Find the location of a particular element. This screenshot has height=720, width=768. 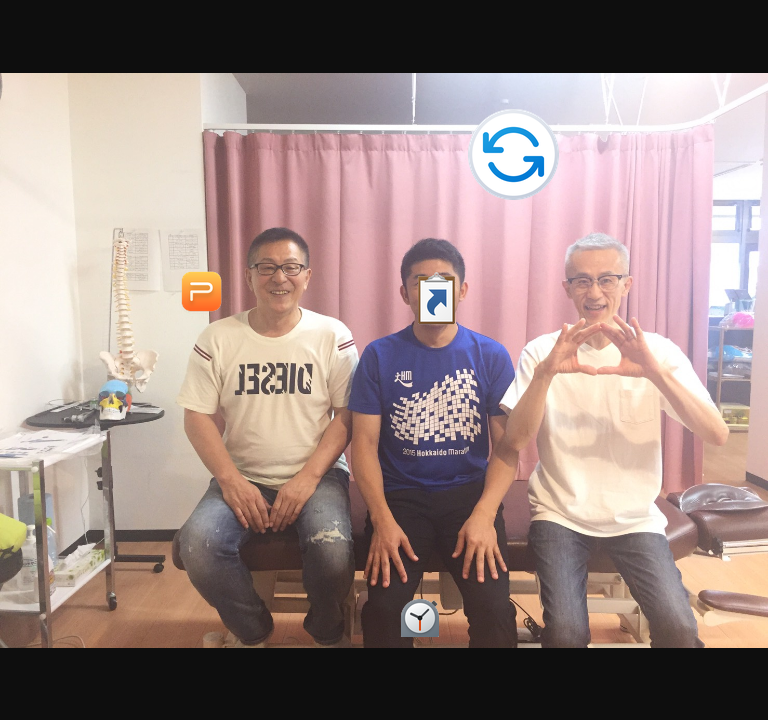

indicates sync or refresh in progress is located at coordinates (513, 154).